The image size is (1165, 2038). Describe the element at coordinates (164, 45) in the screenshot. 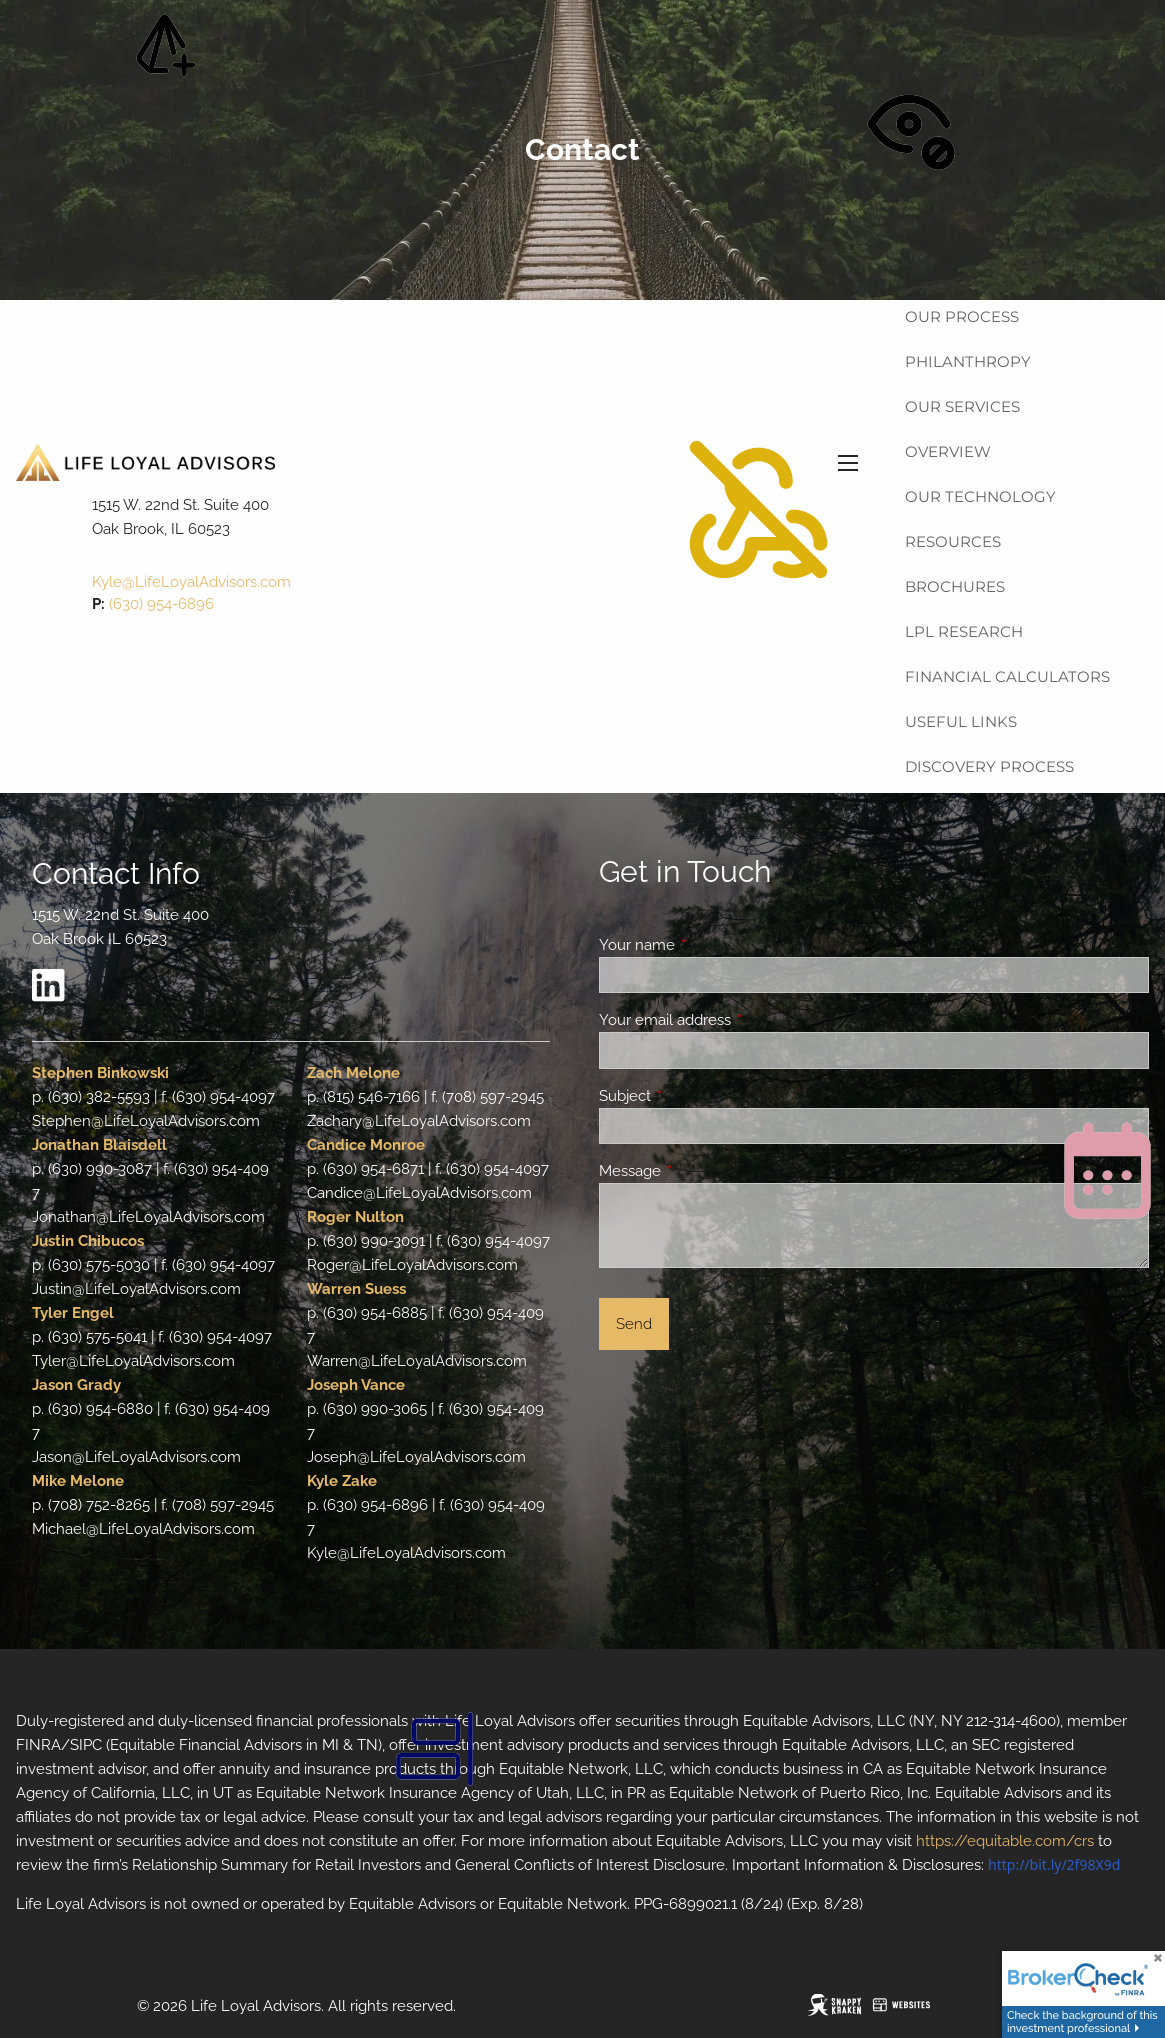

I see `add a new 3D object or shape` at that location.